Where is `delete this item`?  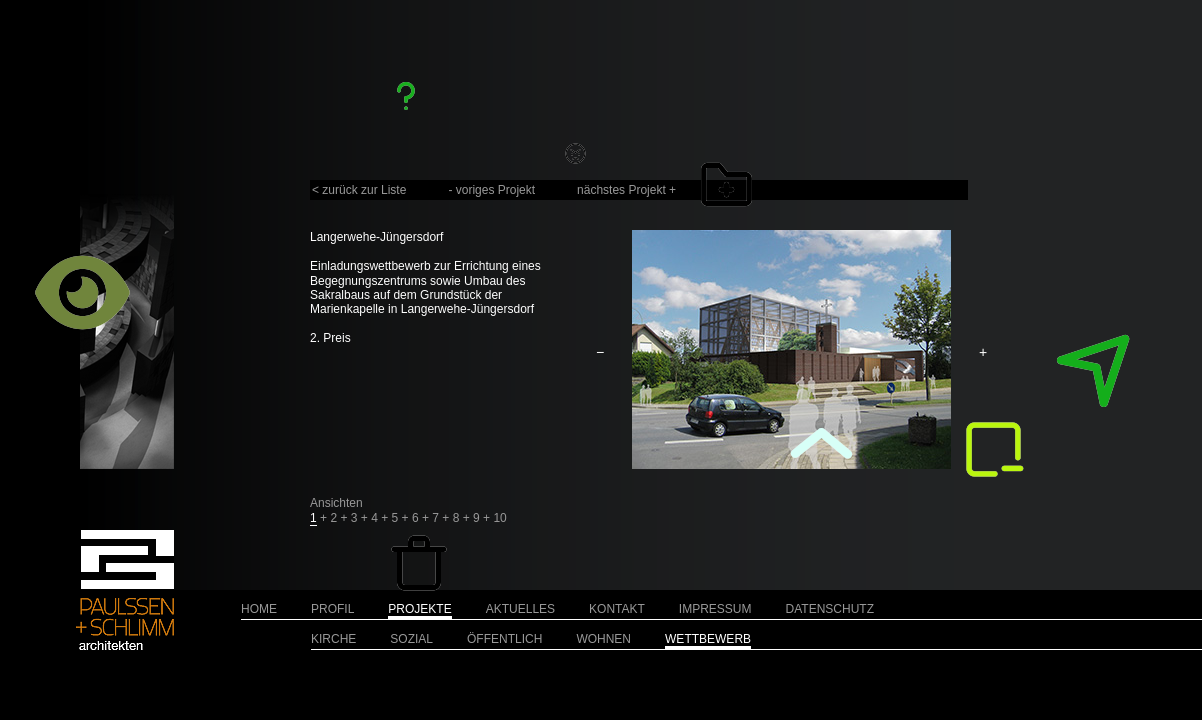 delete this item is located at coordinates (419, 563).